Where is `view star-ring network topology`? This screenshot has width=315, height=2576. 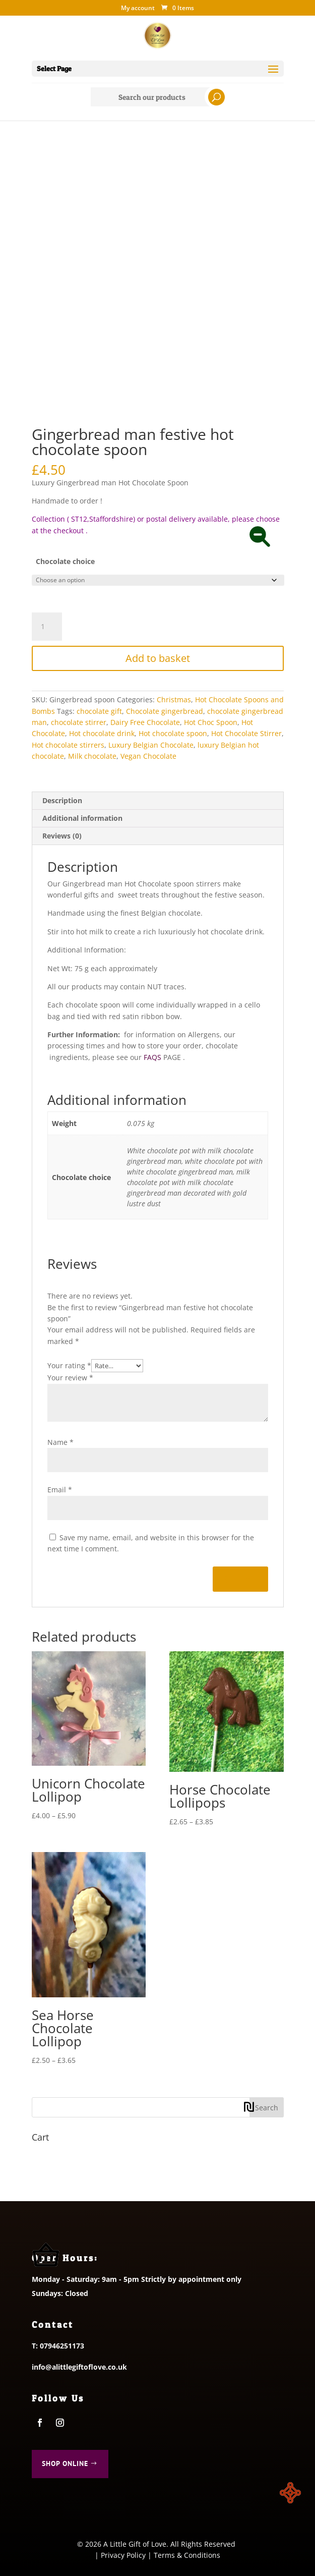 view star-ring network topology is located at coordinates (290, 2493).